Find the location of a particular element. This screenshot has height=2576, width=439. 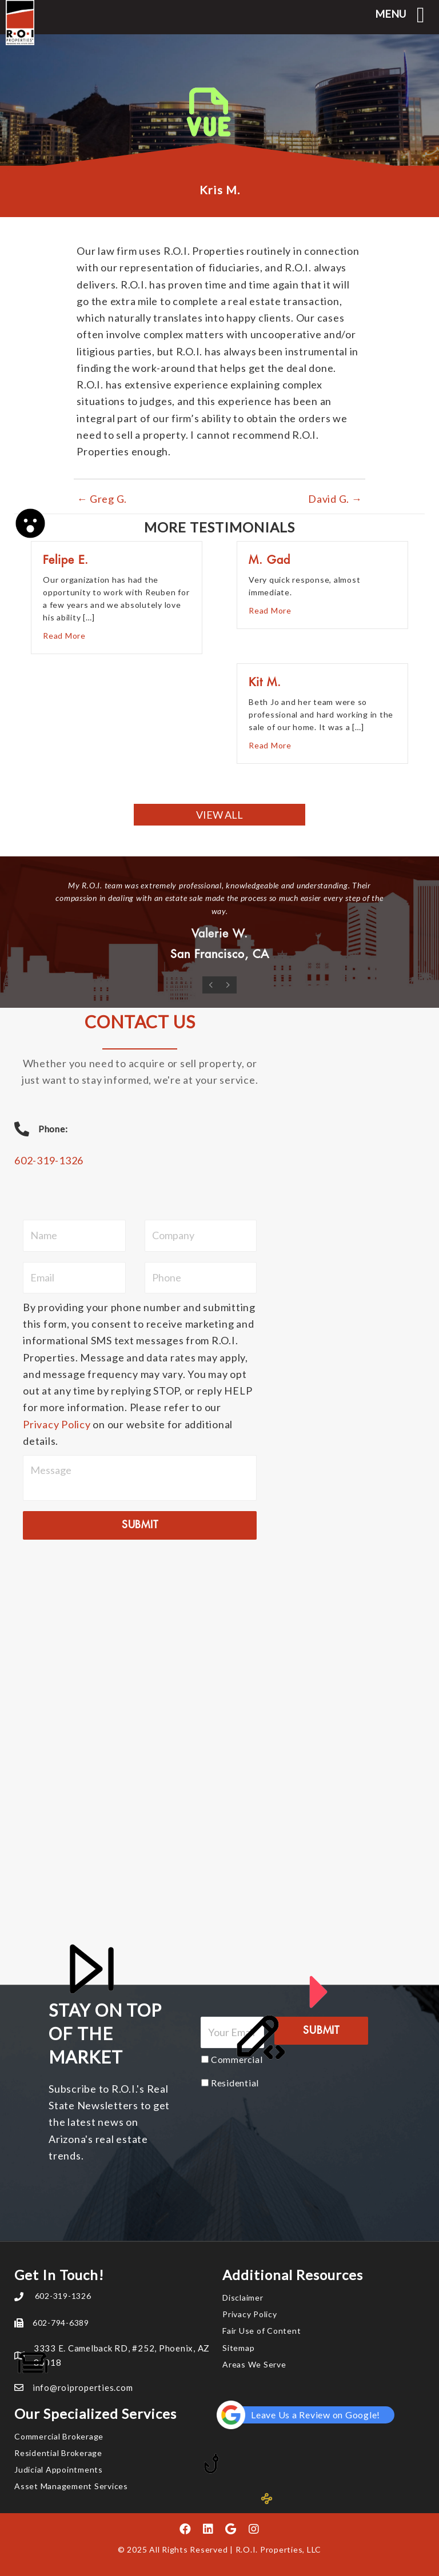

skip to the next track is located at coordinates (91, 1969).